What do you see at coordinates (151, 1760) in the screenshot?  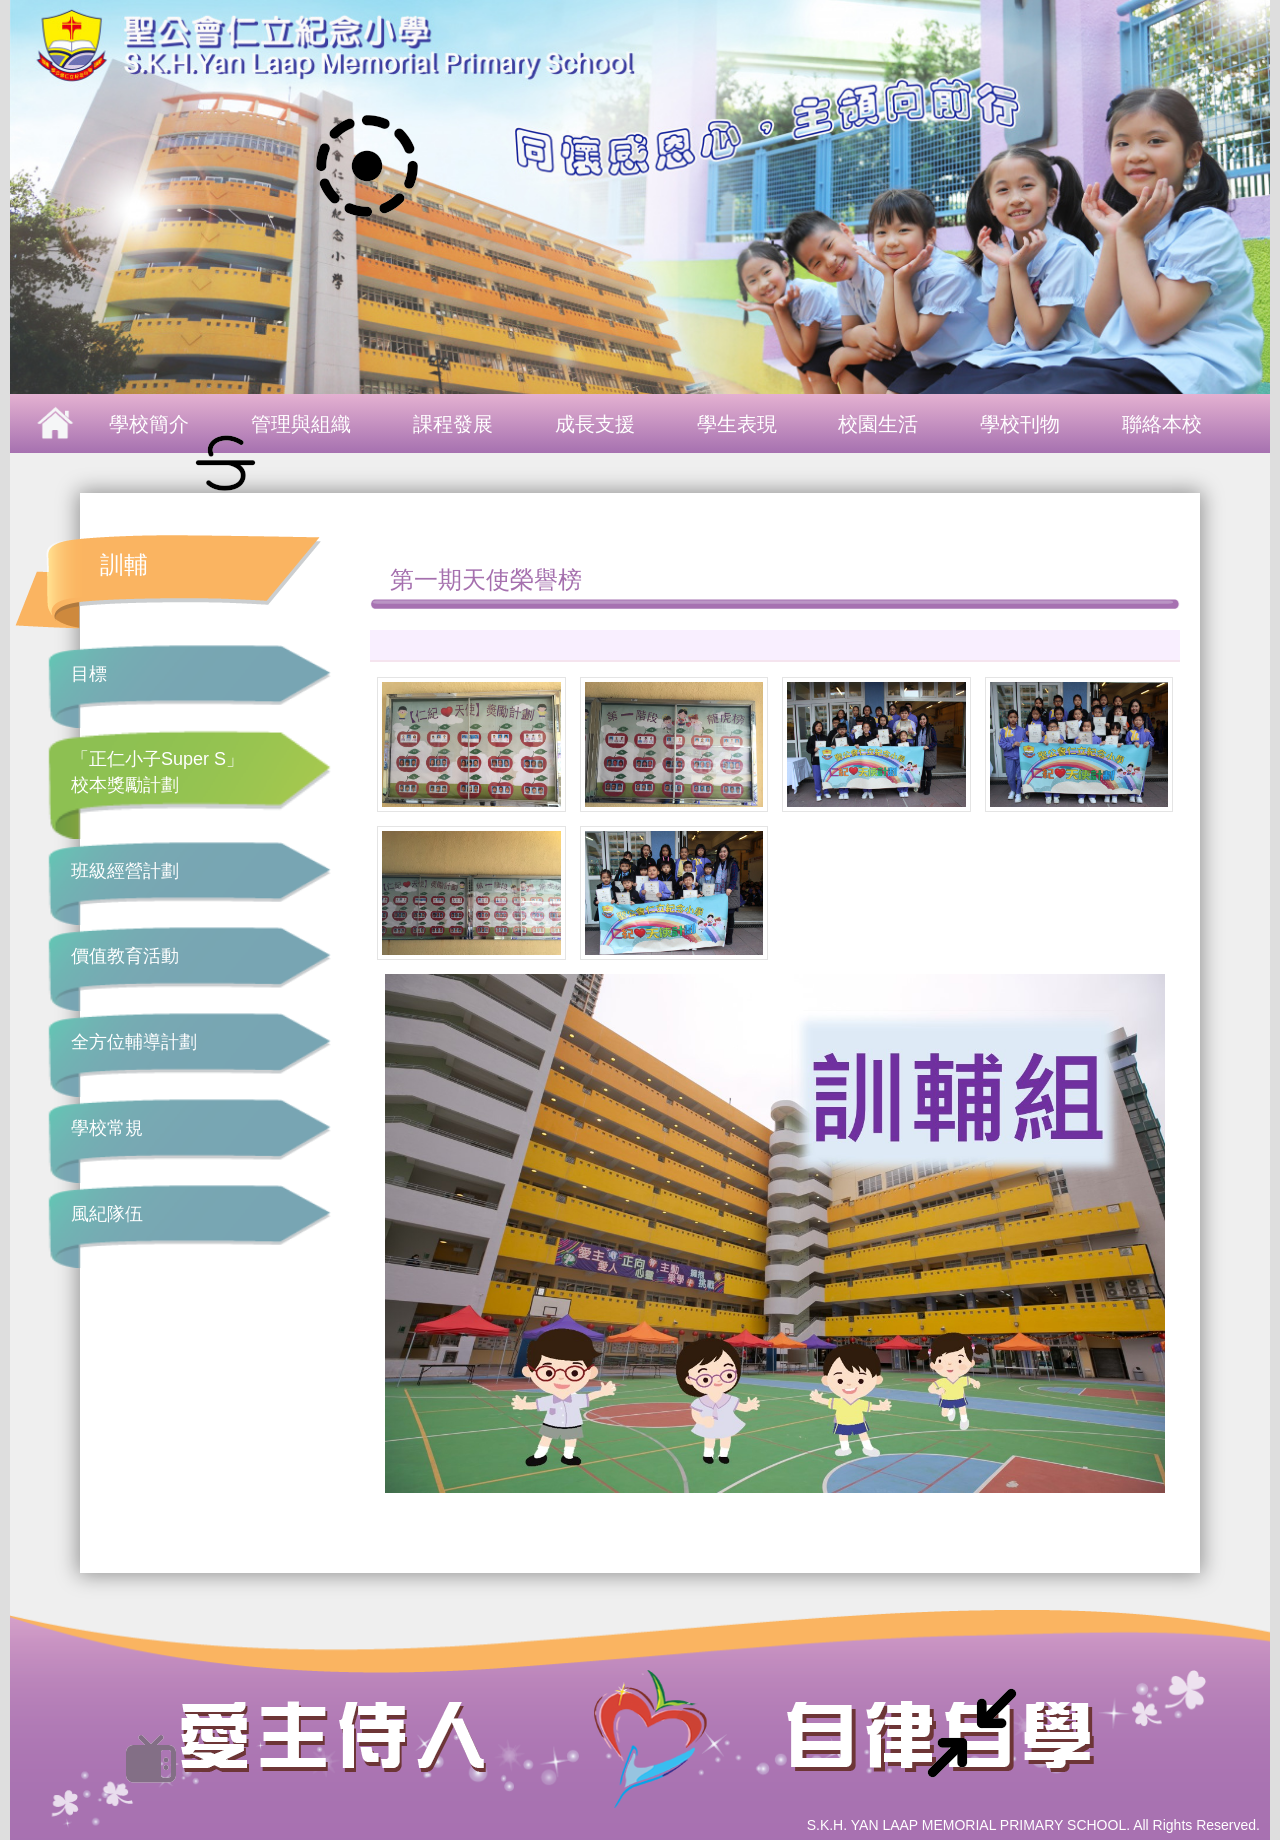 I see `access classic TV or broadcast content` at bounding box center [151, 1760].